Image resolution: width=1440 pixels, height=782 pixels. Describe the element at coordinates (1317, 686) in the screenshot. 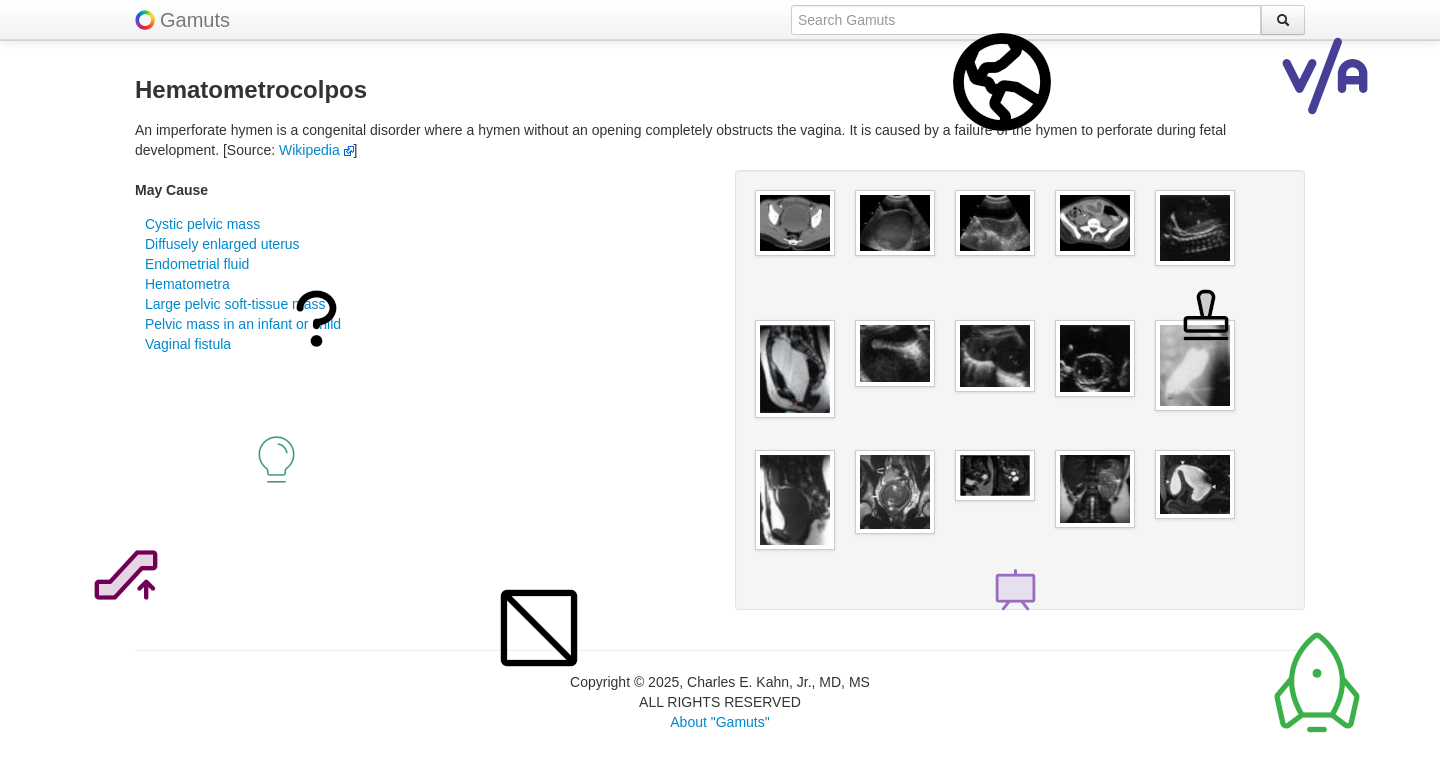

I see `launch or deploy an application` at that location.